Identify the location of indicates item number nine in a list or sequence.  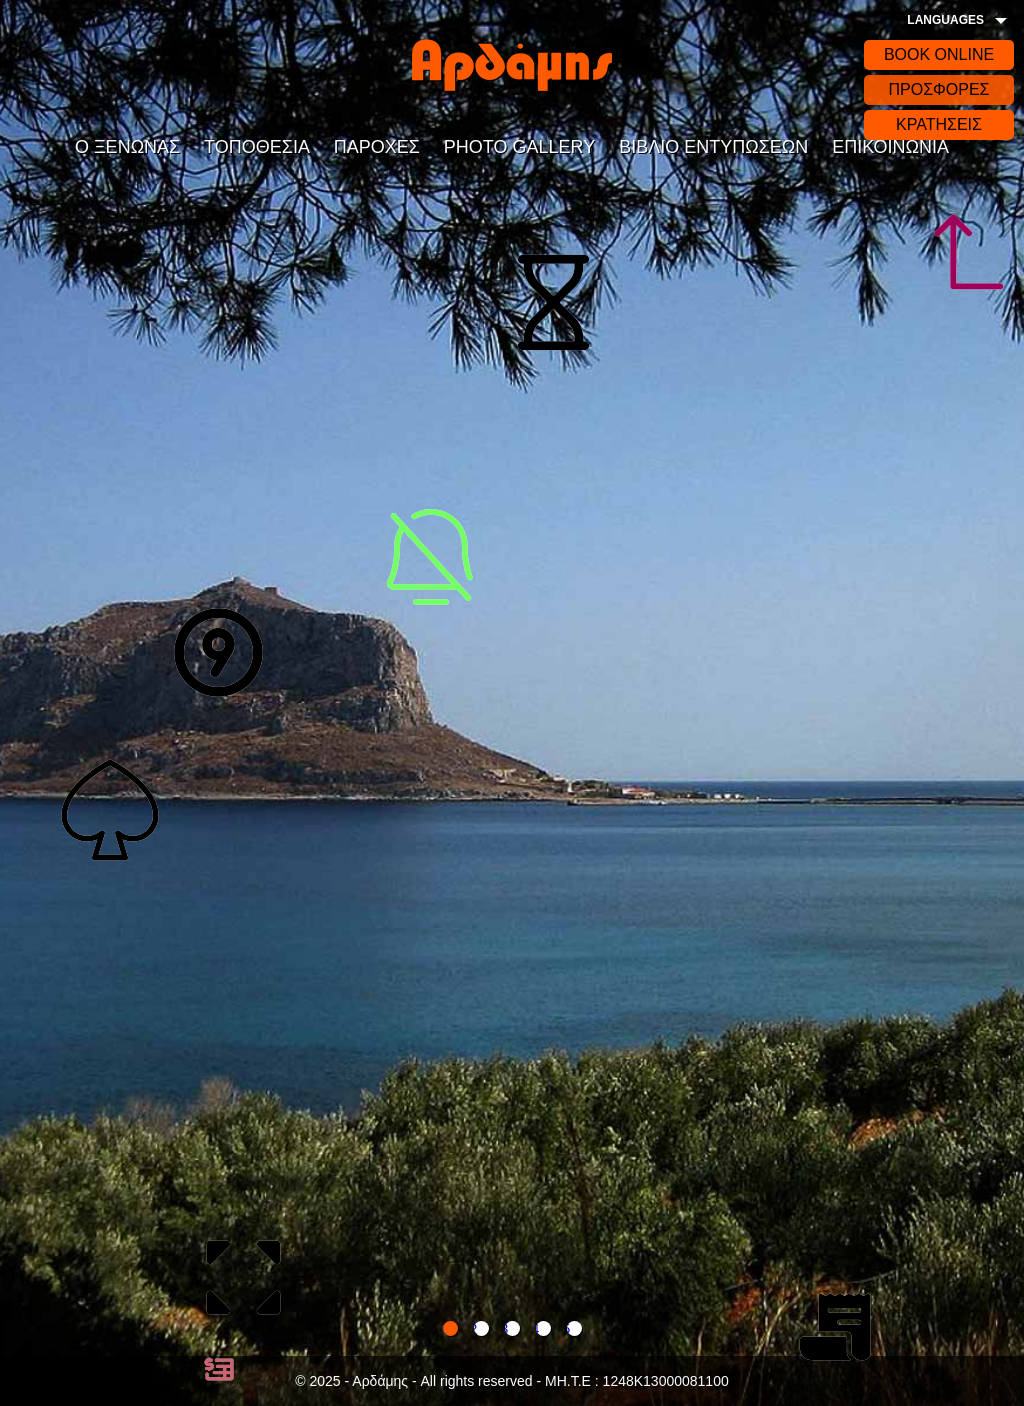
(218, 652).